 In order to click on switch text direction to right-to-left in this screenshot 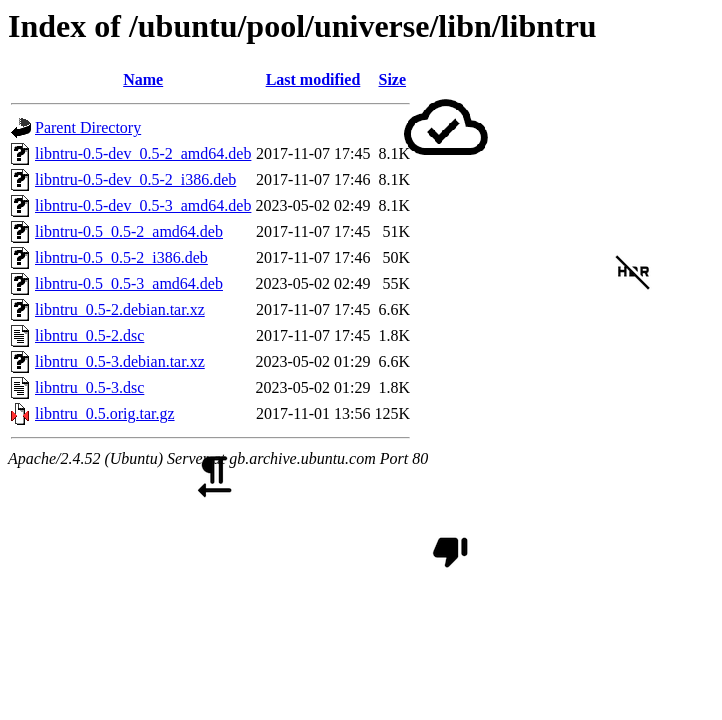, I will do `click(214, 477)`.